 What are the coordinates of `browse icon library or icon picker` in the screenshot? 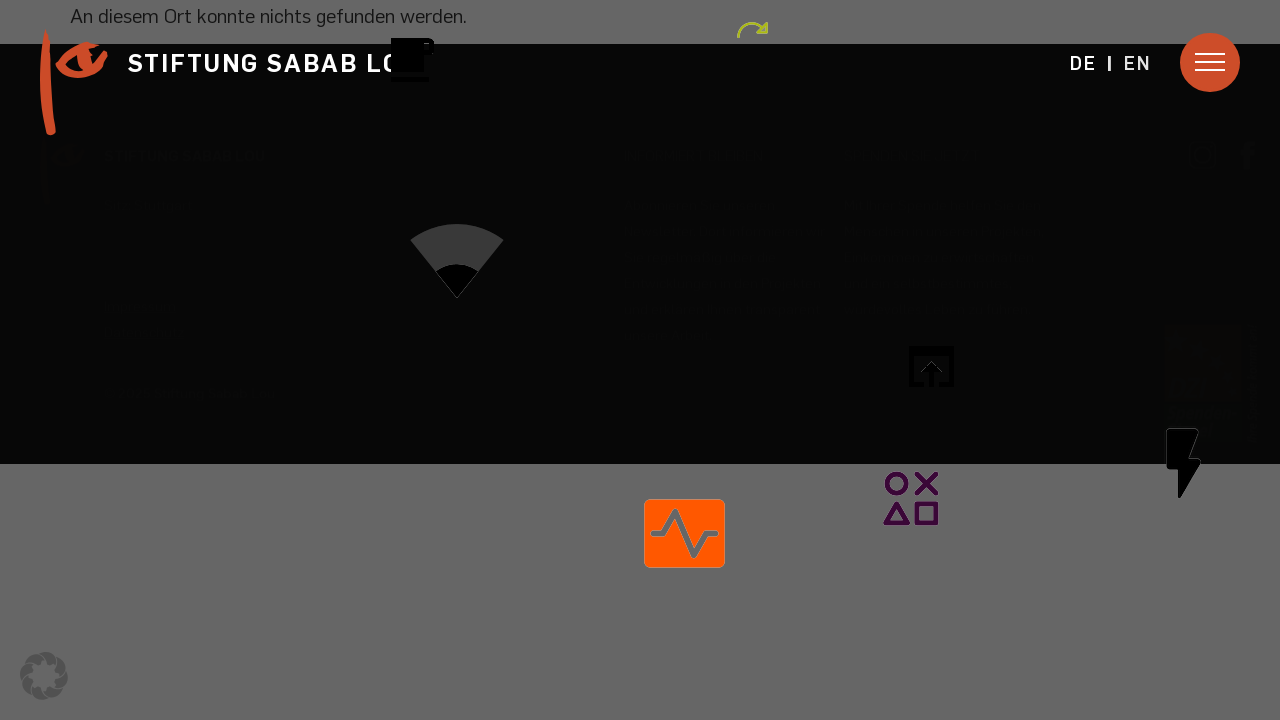 It's located at (911, 498).